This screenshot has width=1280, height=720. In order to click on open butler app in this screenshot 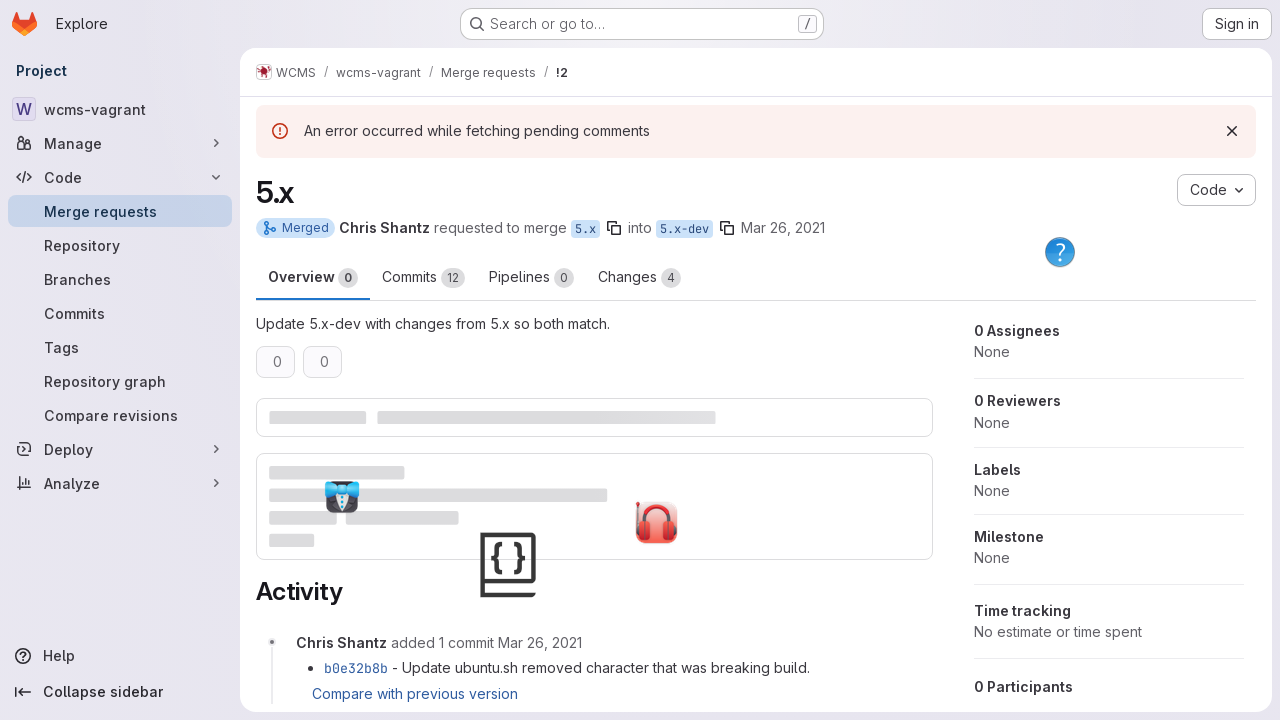, I will do `click(342, 497)`.